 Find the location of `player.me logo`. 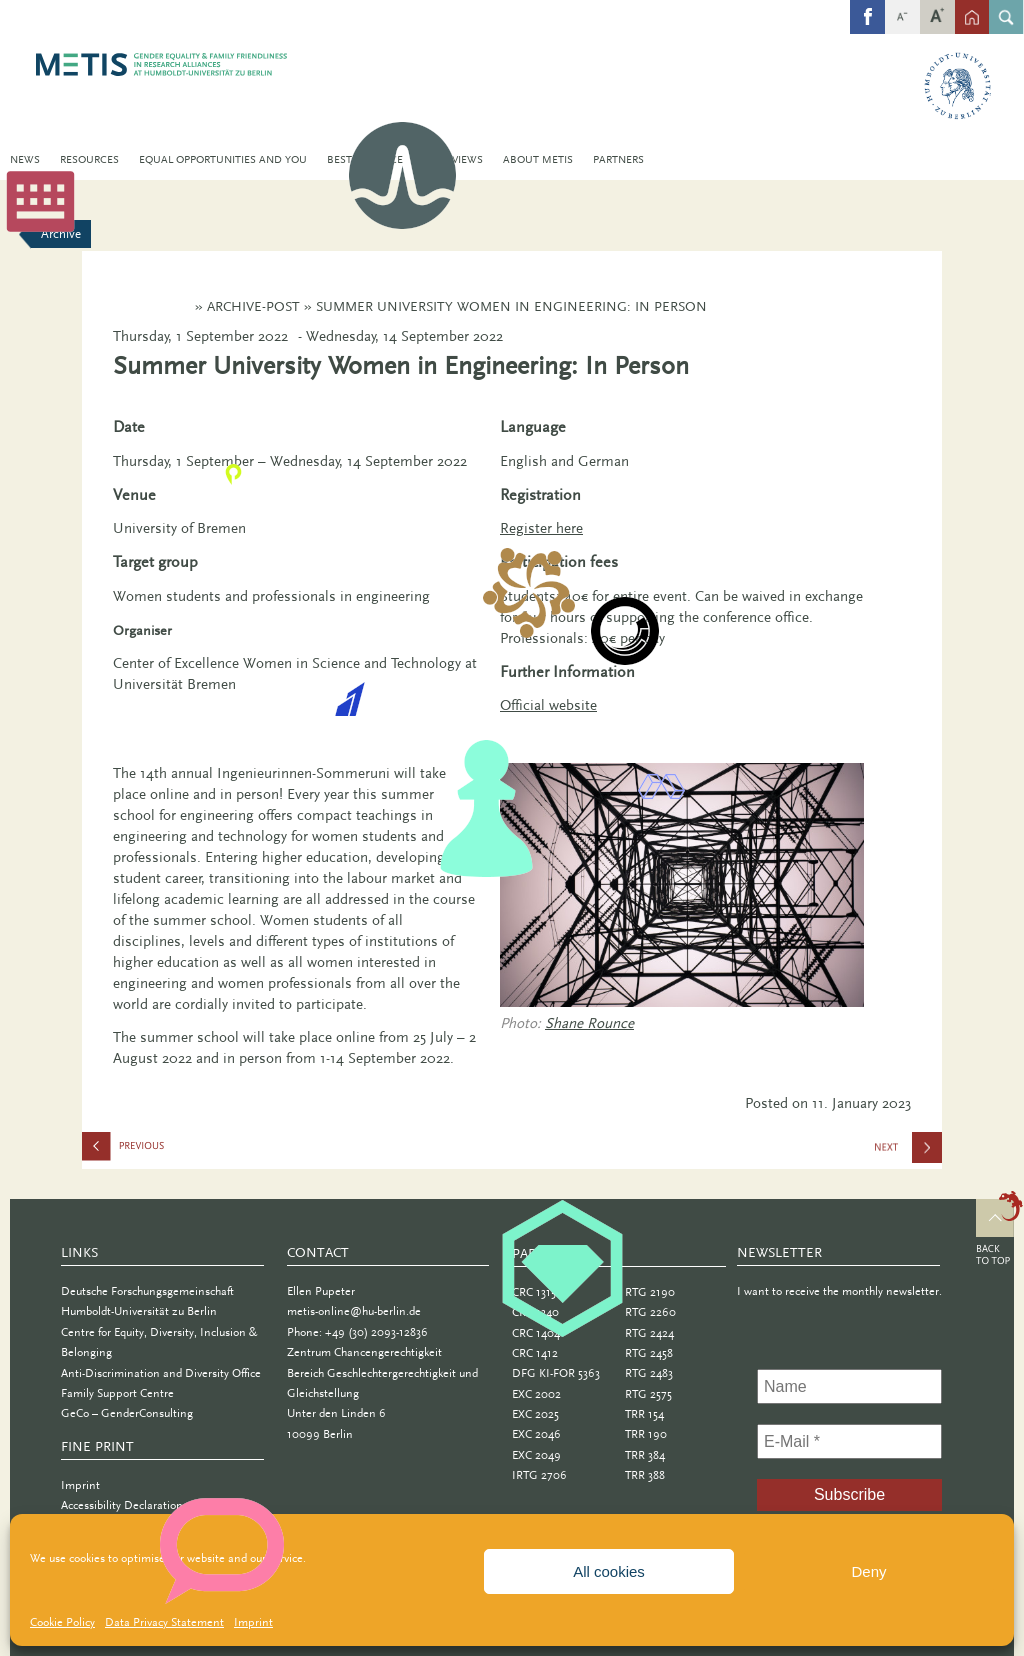

player.me logo is located at coordinates (233, 474).